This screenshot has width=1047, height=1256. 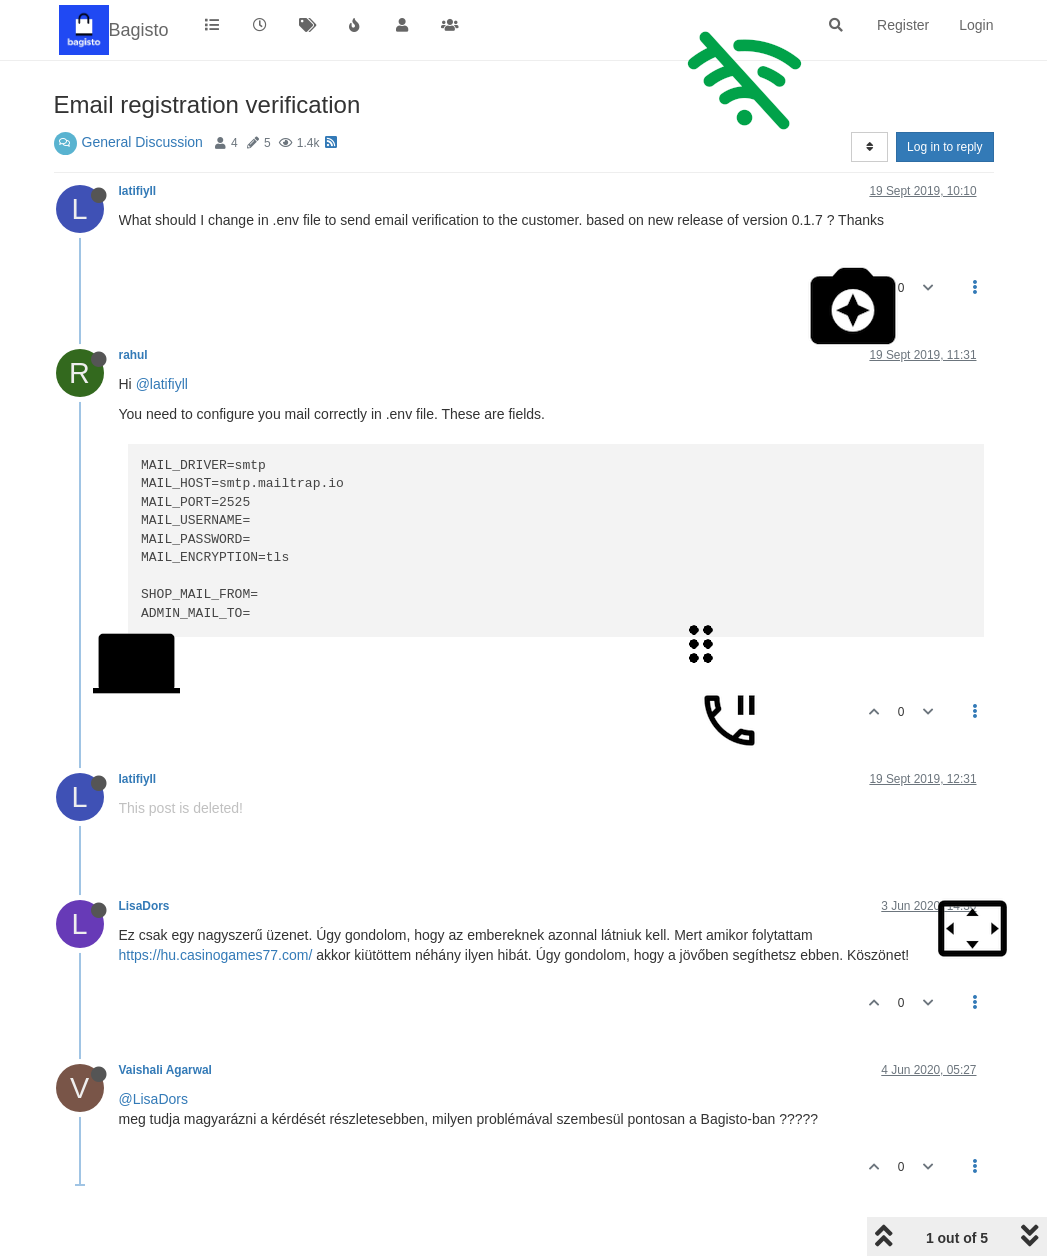 I want to click on enhance or improve photo quality, so click(x=853, y=306).